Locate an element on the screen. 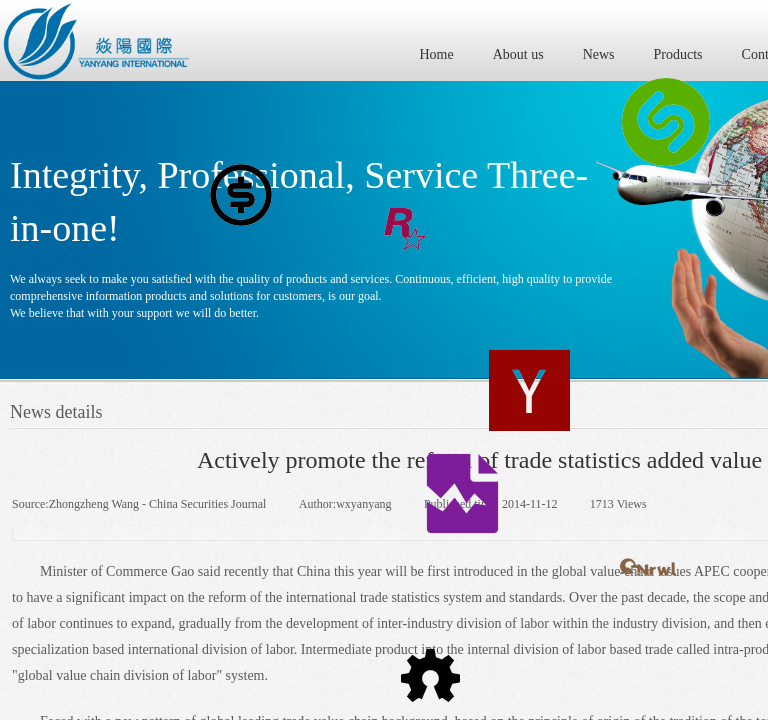 The height and width of the screenshot is (720, 768). view account balance or financial summary is located at coordinates (241, 195).